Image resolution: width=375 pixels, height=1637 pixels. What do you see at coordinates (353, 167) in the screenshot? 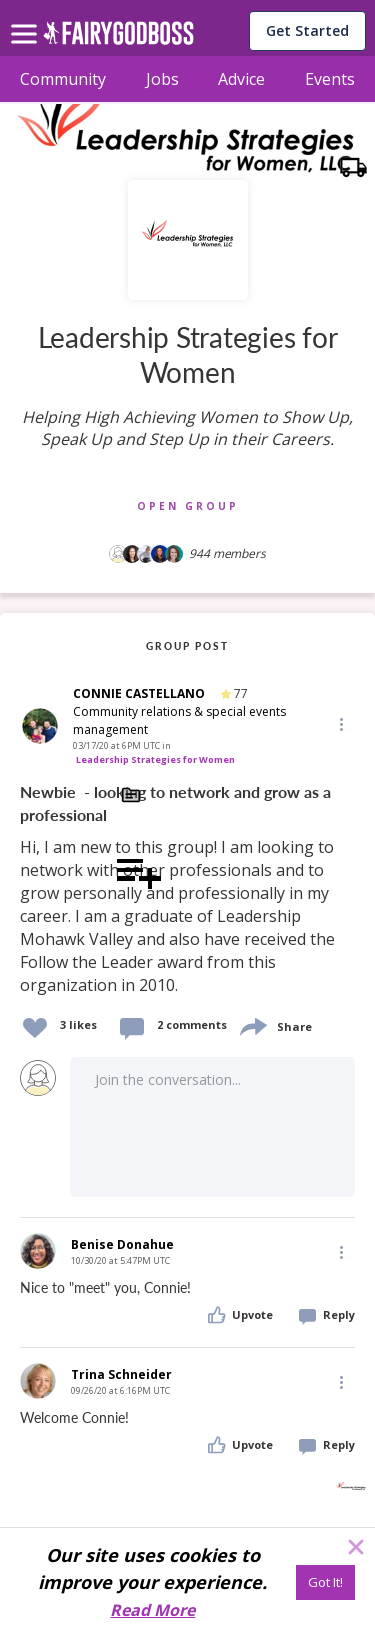
I see `track your delivery status` at bounding box center [353, 167].